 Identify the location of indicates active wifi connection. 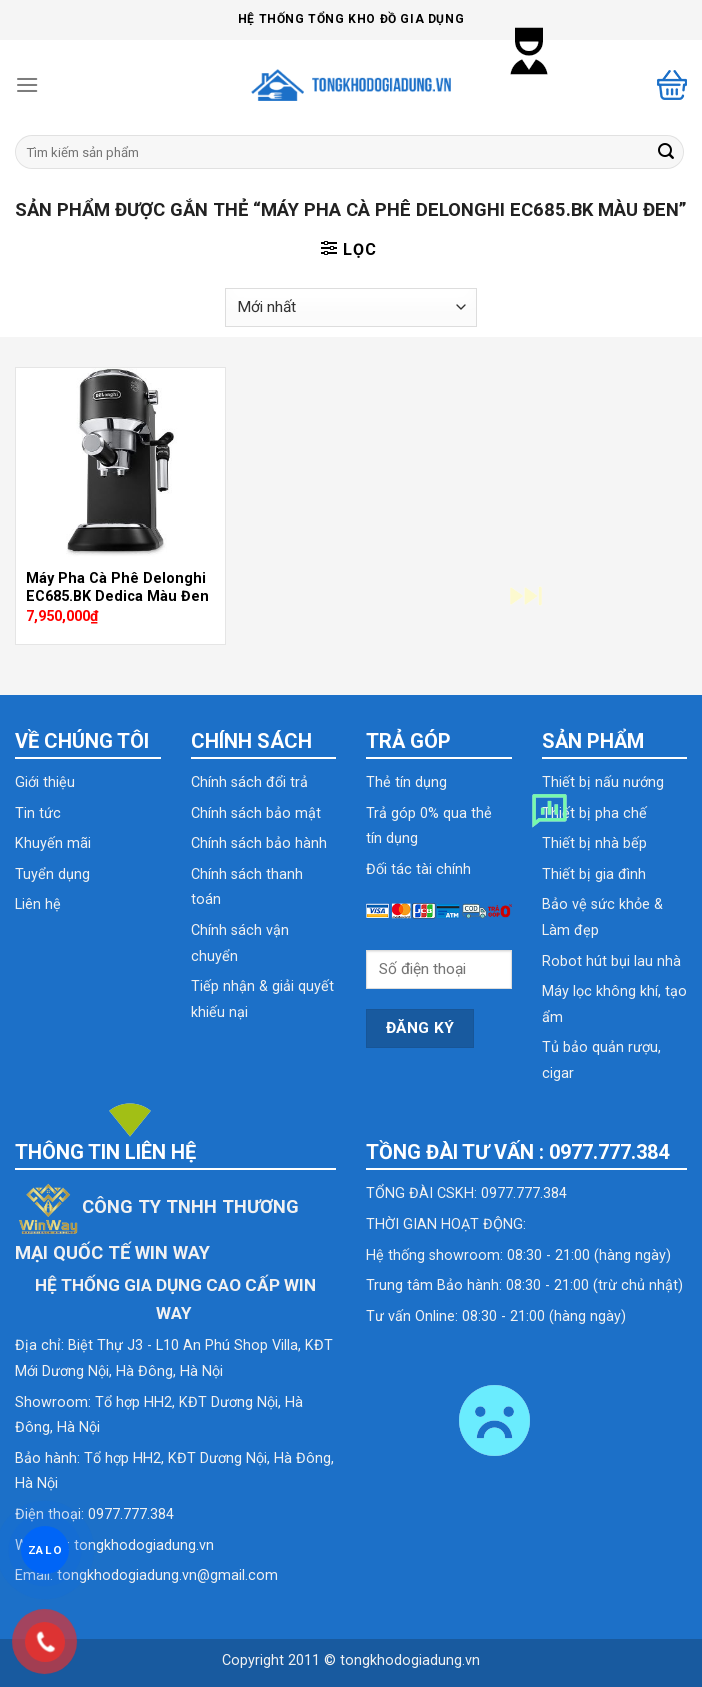
(130, 1120).